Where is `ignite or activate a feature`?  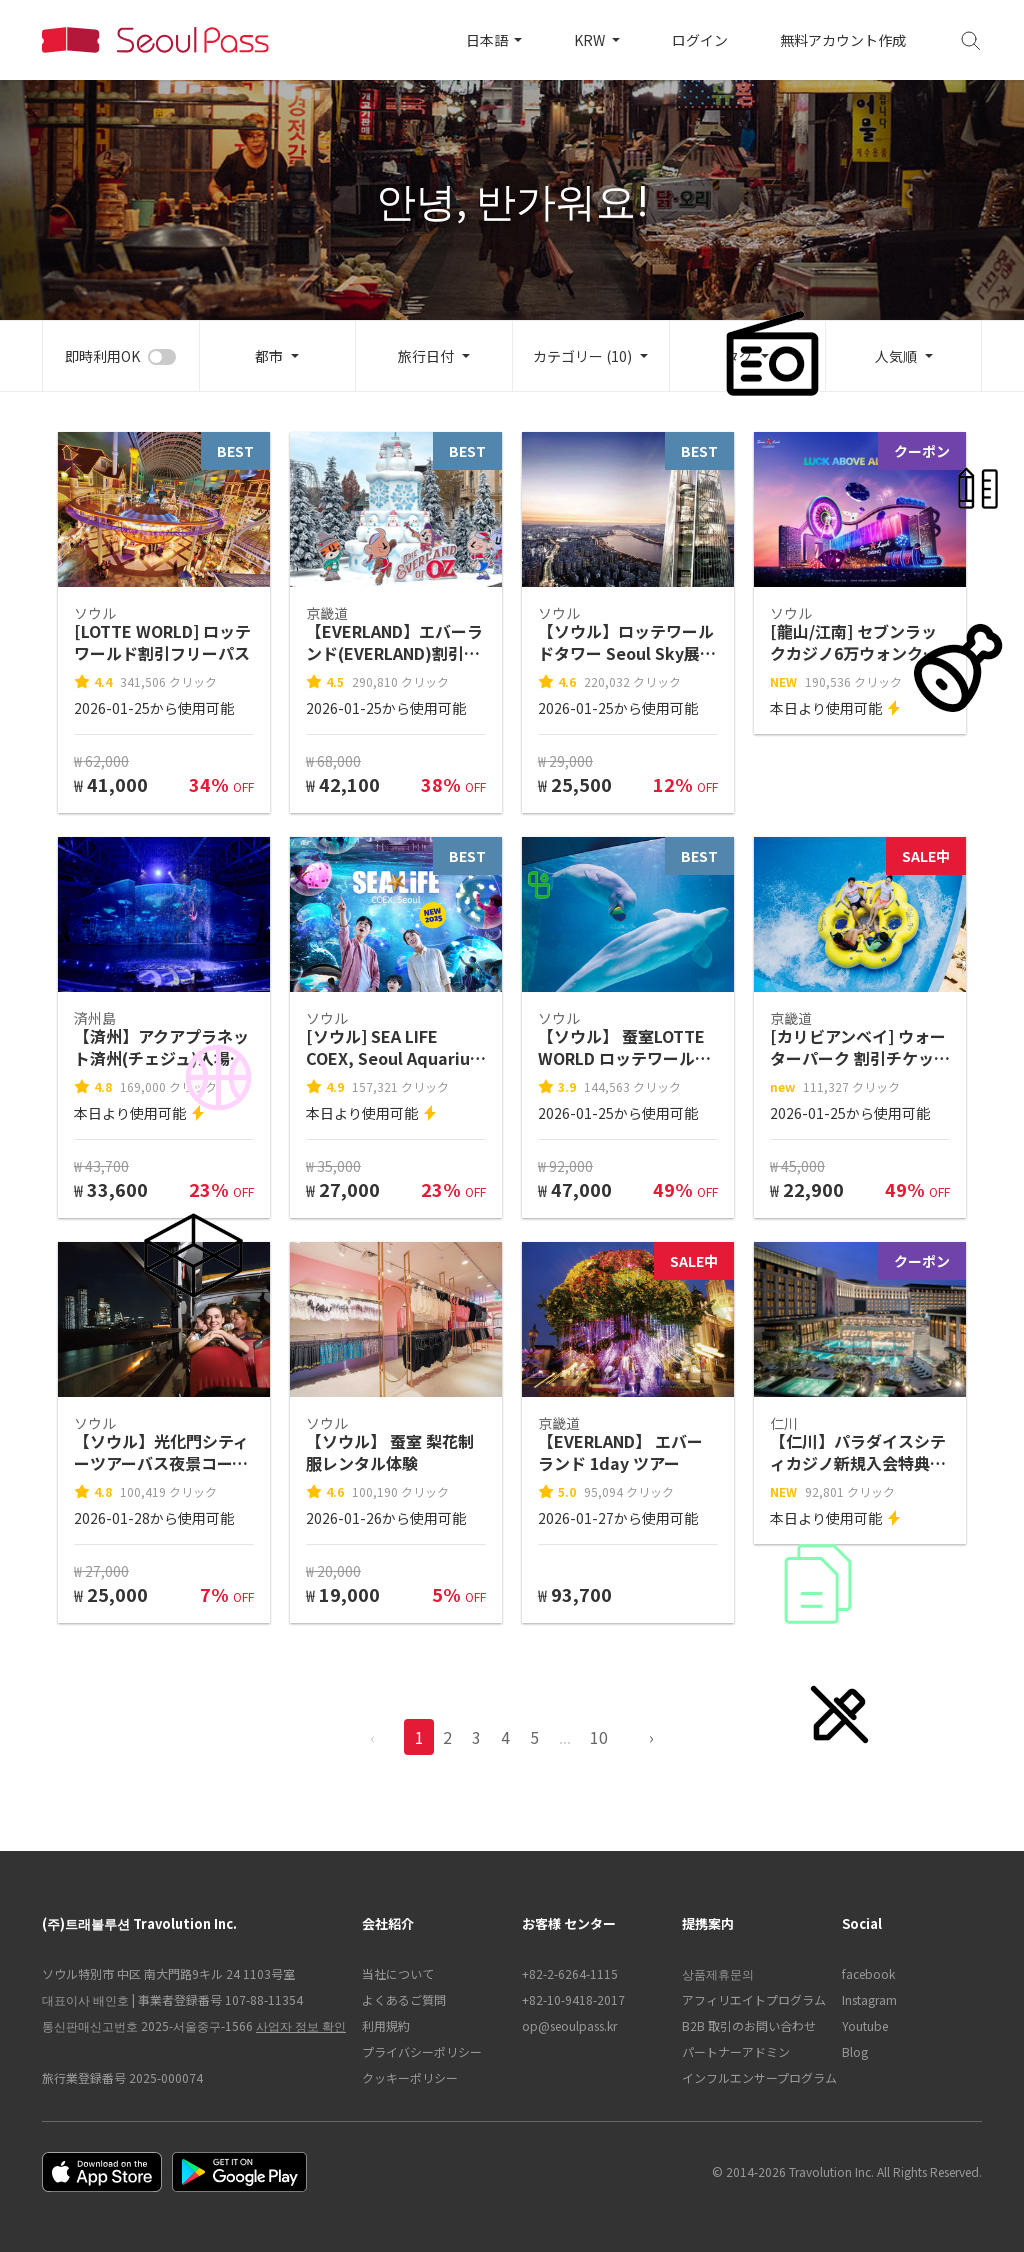
ignite or activate a feature is located at coordinates (539, 885).